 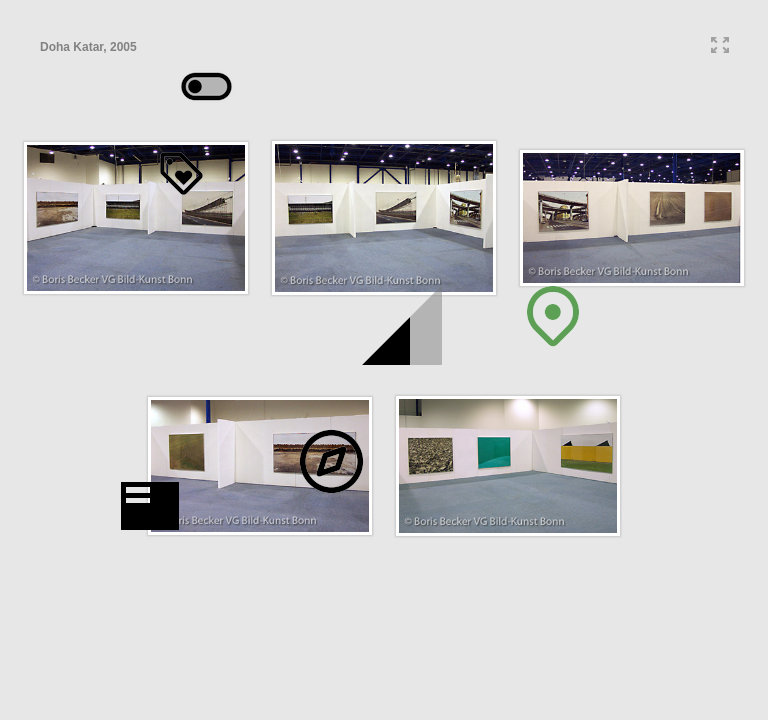 I want to click on view or set your current location, so click(x=553, y=316).